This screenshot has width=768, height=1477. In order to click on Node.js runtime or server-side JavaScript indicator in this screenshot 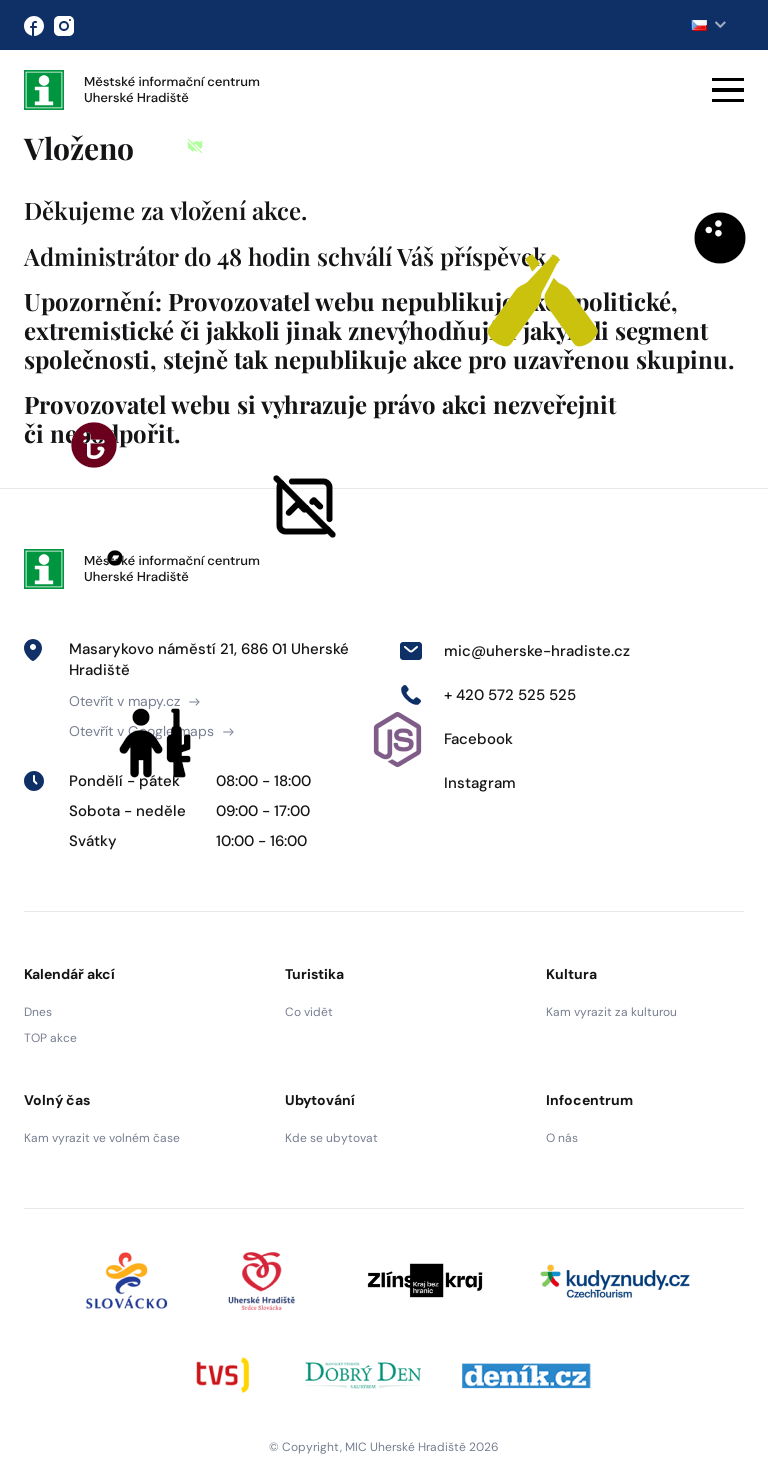, I will do `click(397, 739)`.